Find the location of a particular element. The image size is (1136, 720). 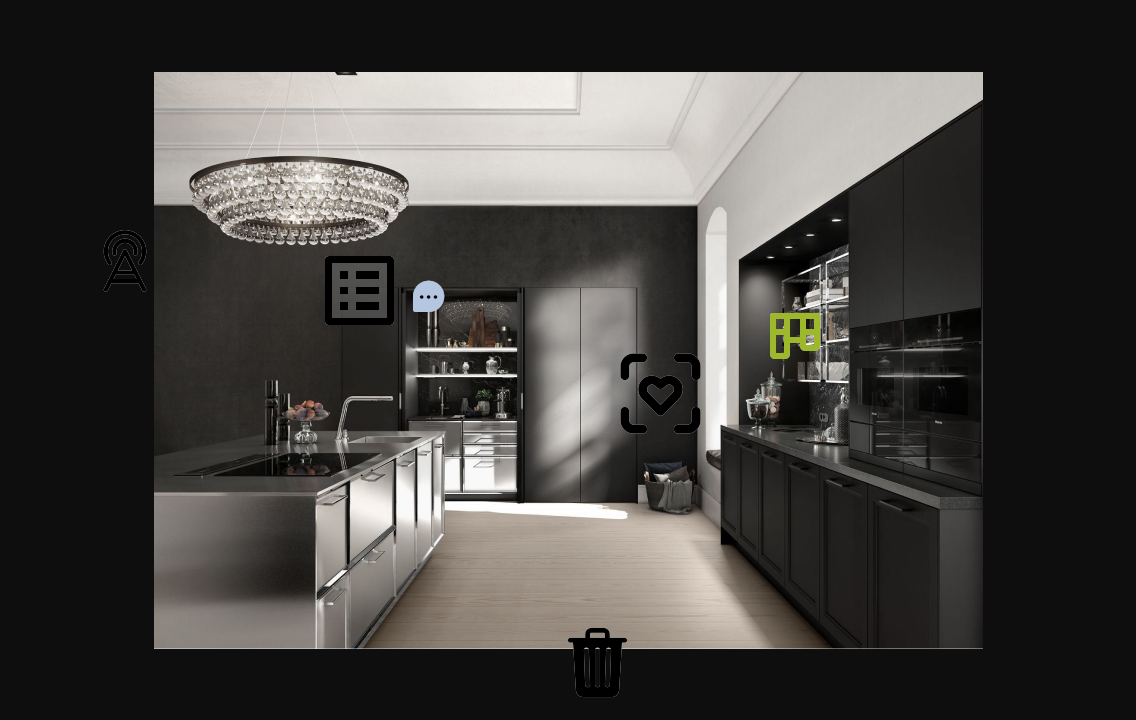

open chat or messaging is located at coordinates (428, 297).